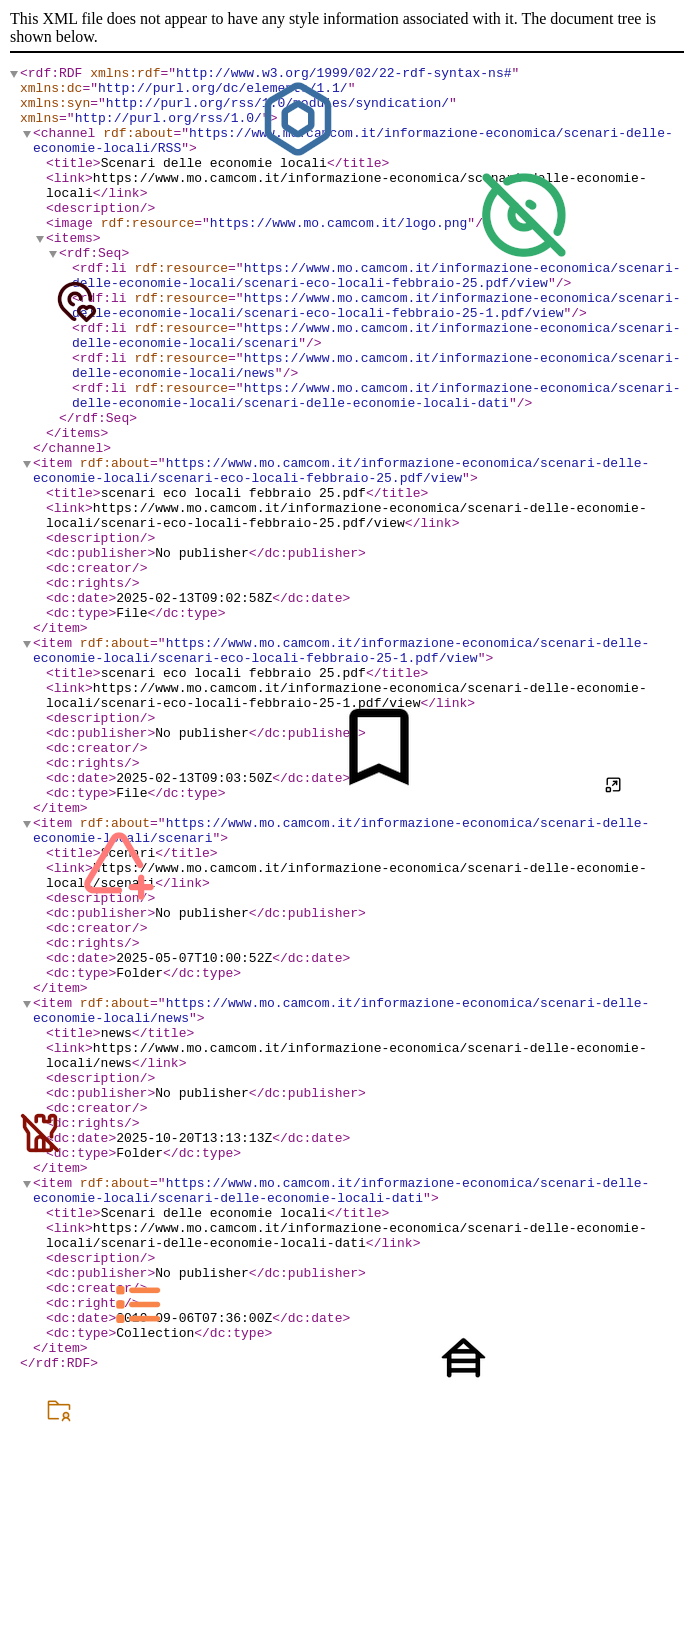  Describe the element at coordinates (613, 784) in the screenshot. I see `maximize window to full screen` at that location.